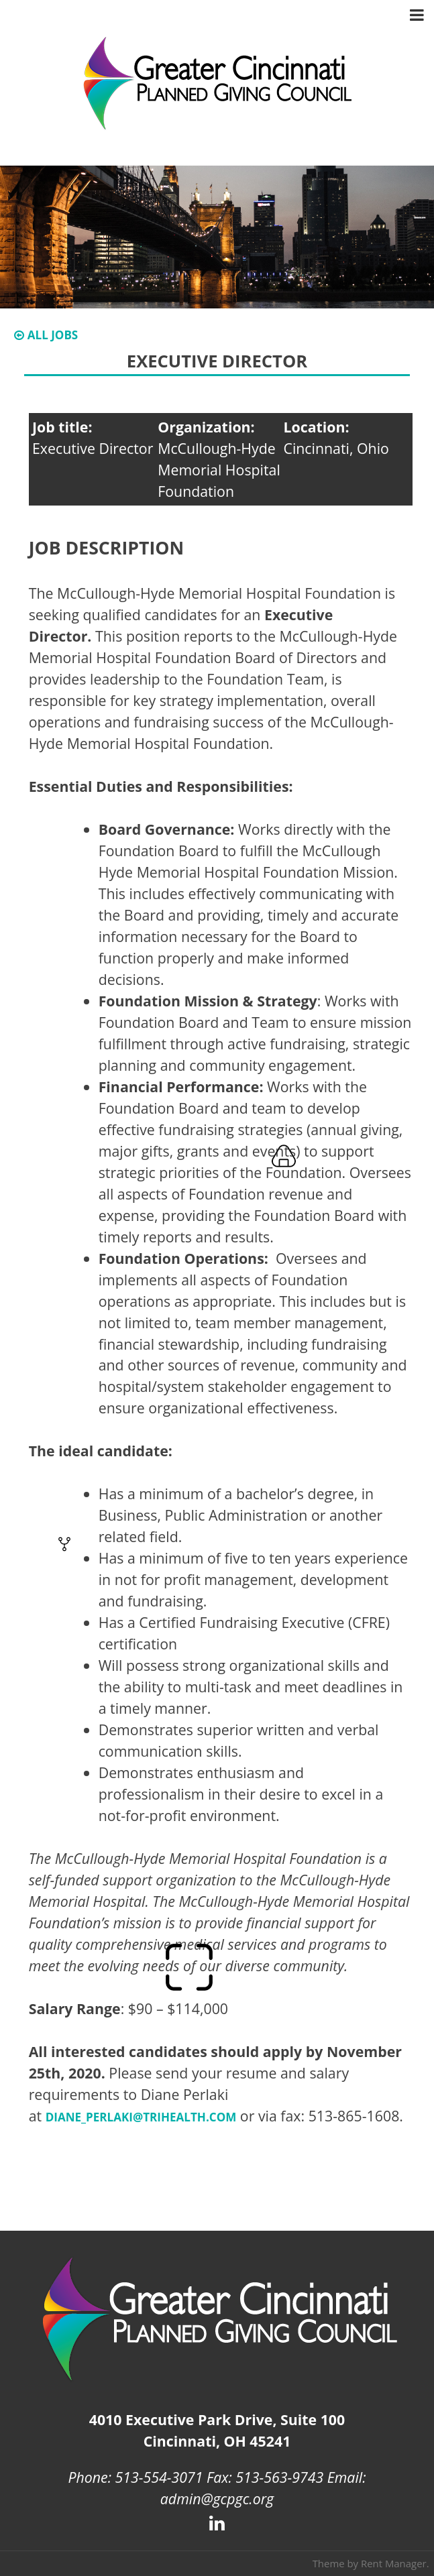 Image resolution: width=434 pixels, height=2576 pixels. I want to click on view git branch network or commit history, so click(64, 1544).